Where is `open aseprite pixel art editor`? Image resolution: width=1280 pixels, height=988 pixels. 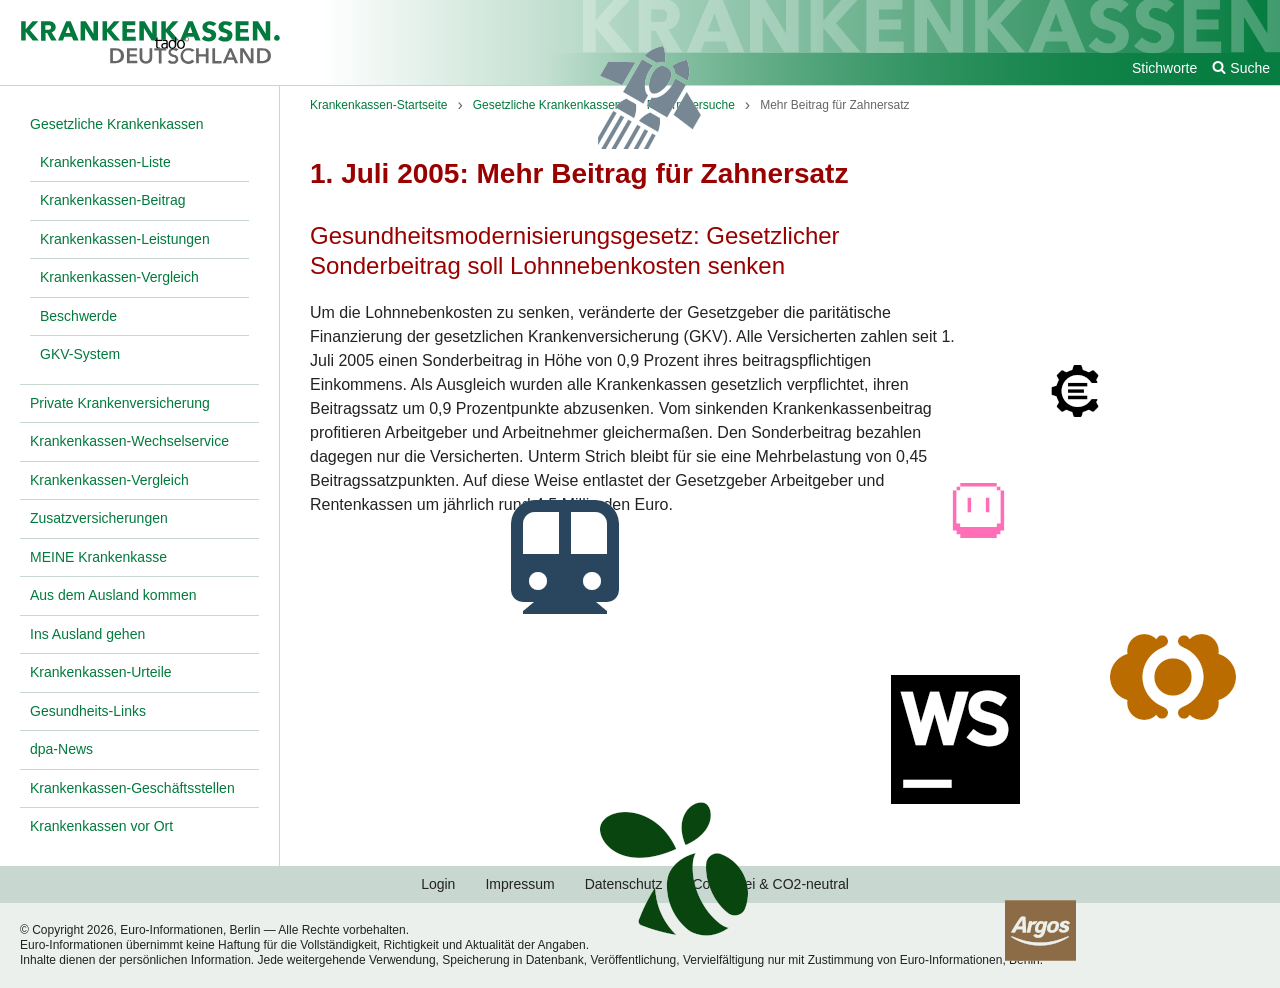 open aseprite pixel art editor is located at coordinates (978, 510).